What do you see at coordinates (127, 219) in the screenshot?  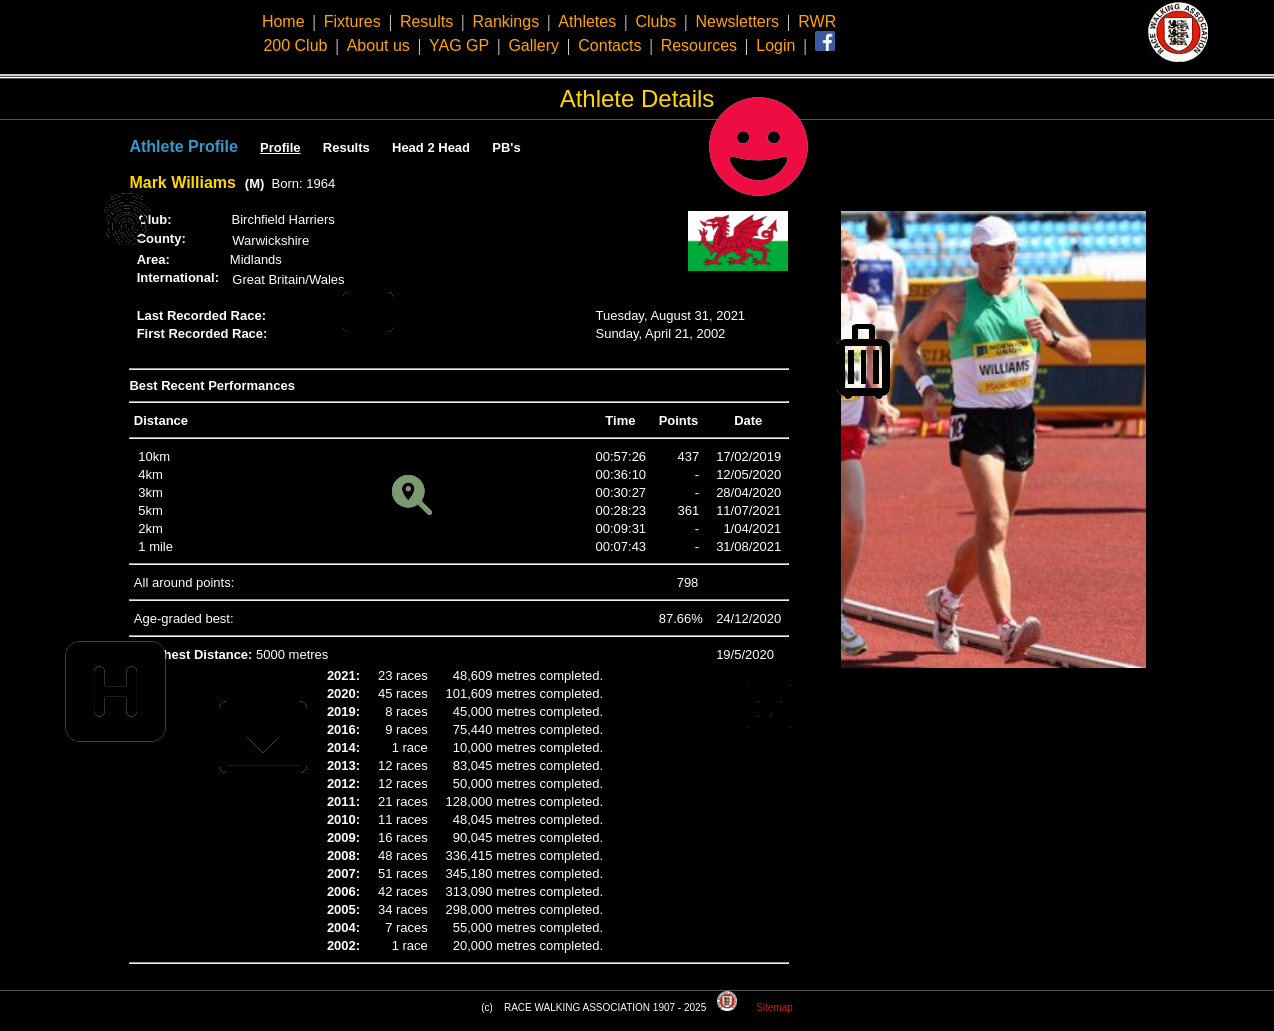 I see `authenticate with fingerprint` at bounding box center [127, 219].